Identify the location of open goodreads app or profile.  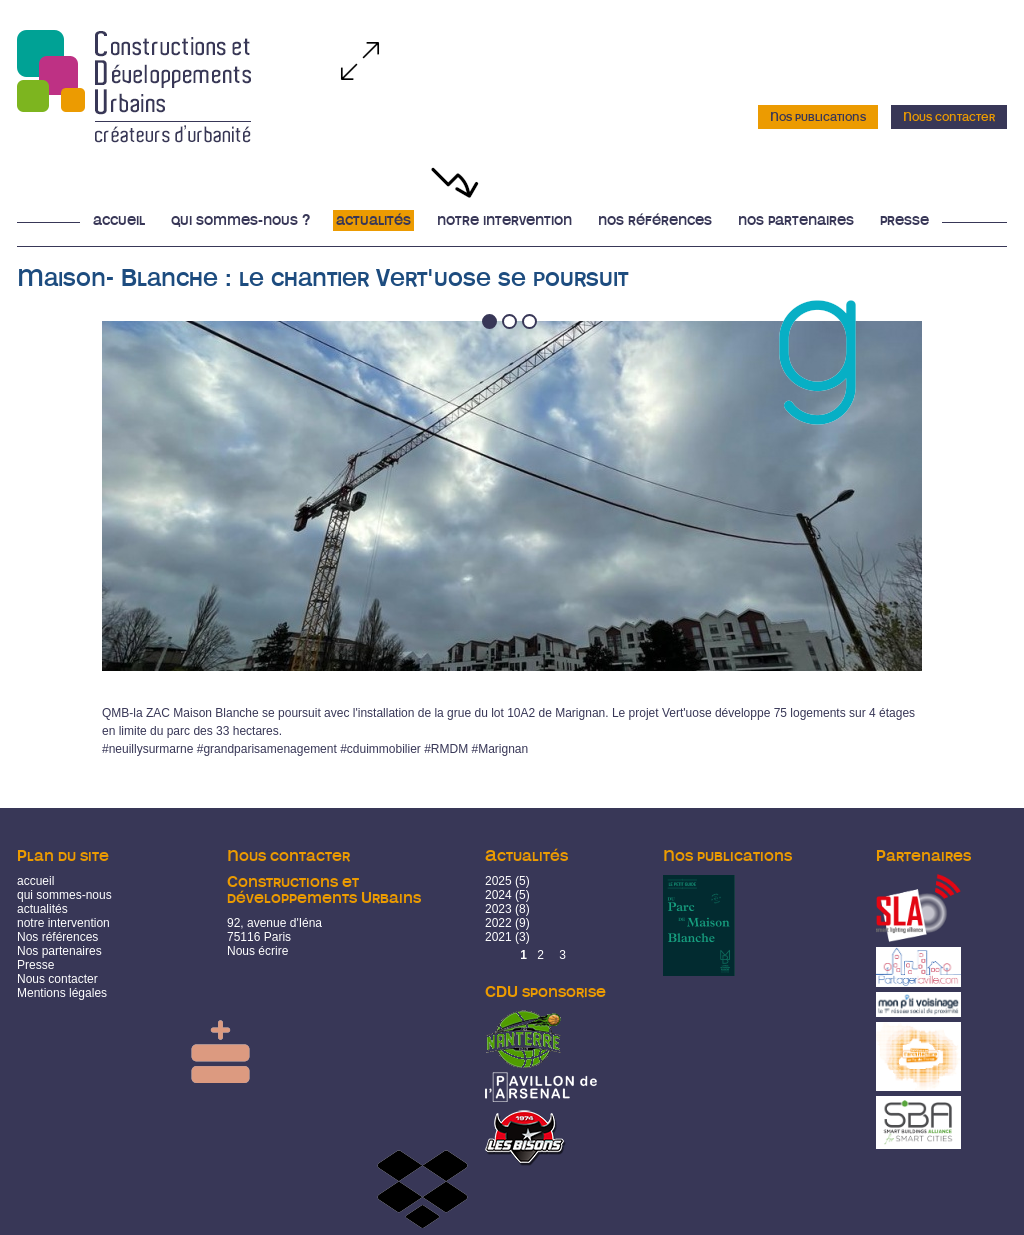
(817, 362).